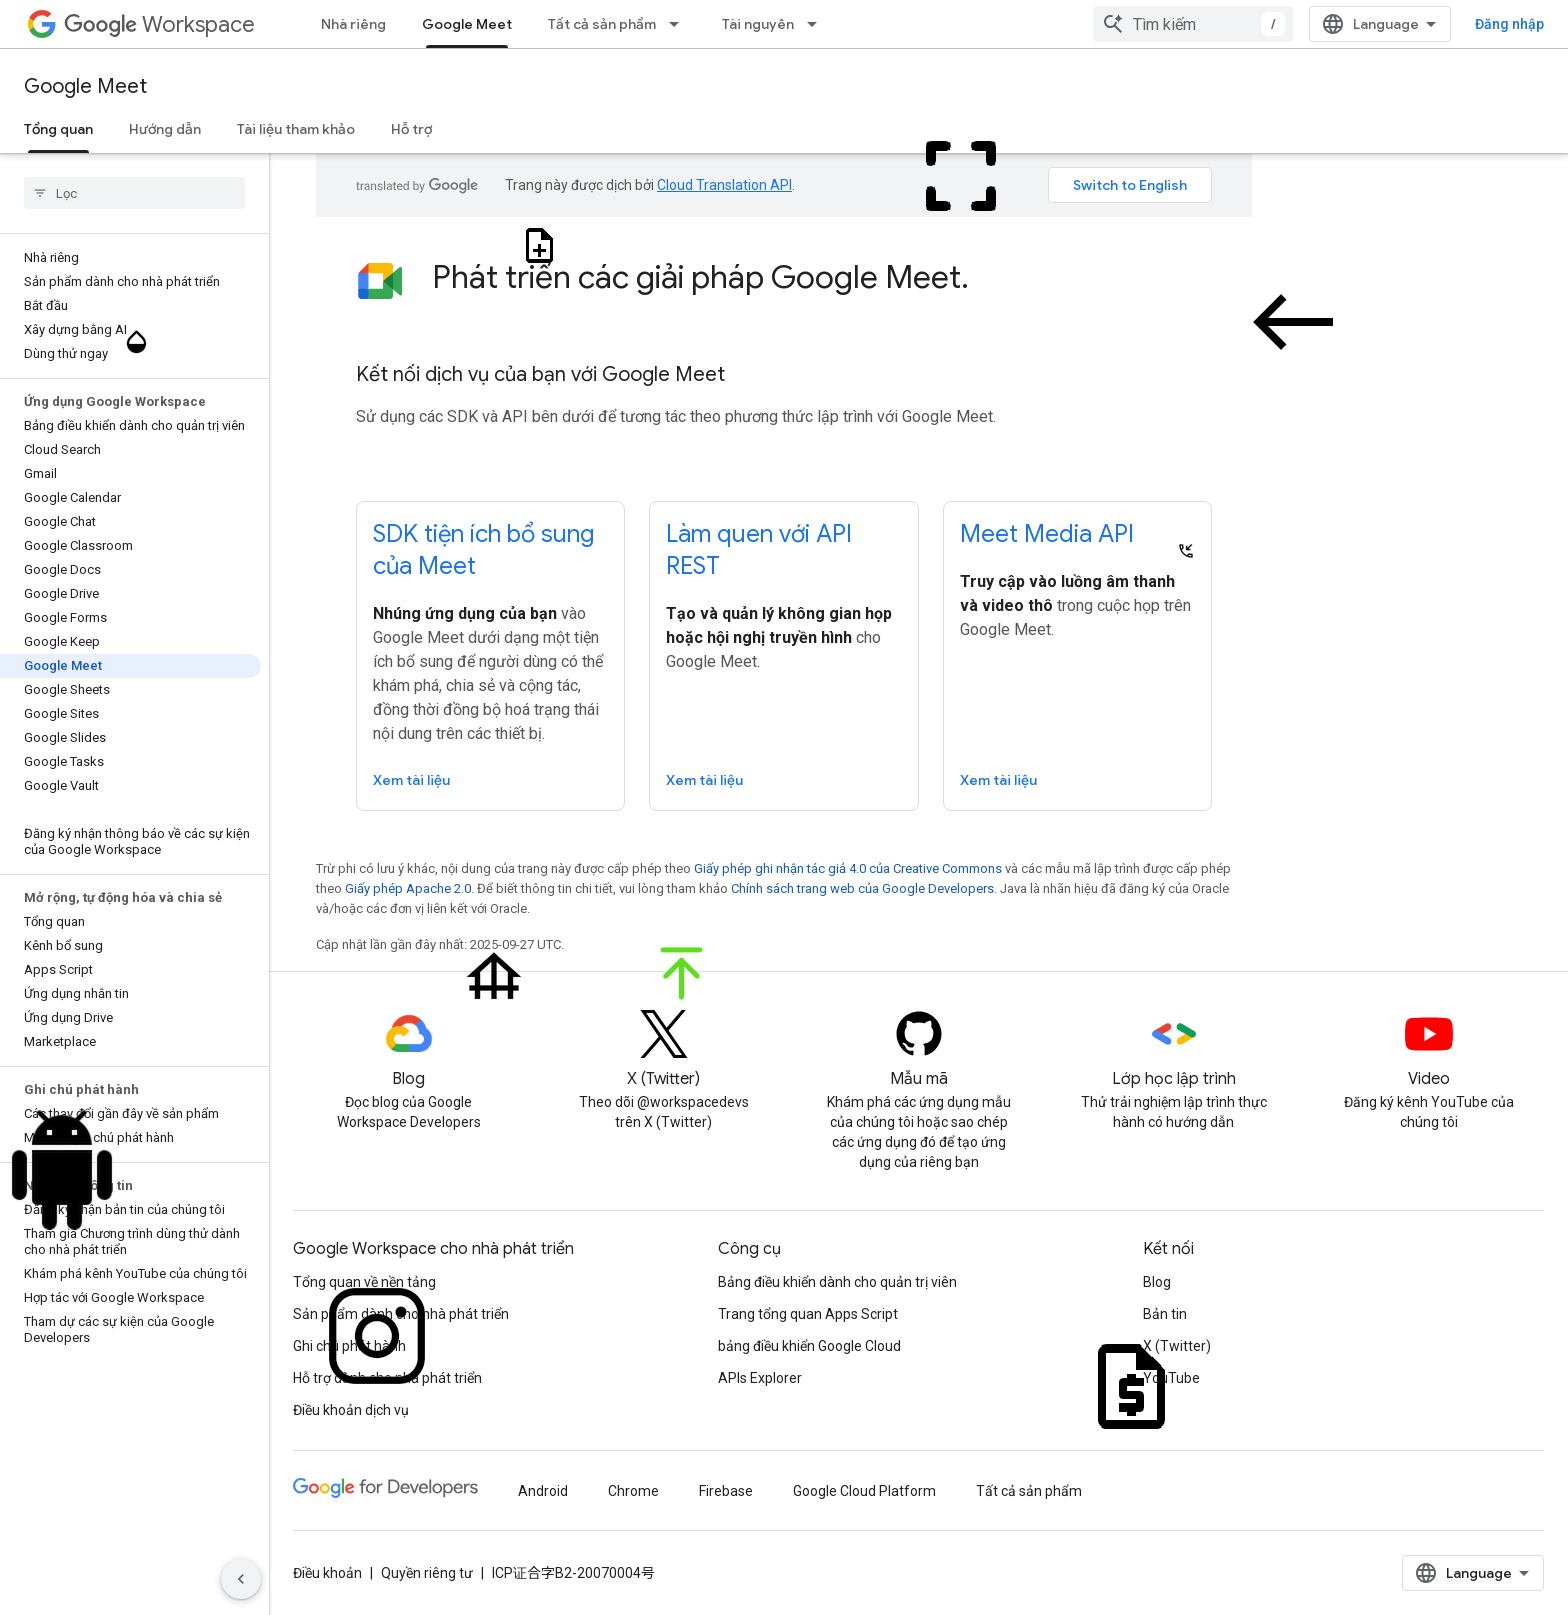 This screenshot has height=1615, width=1568. What do you see at coordinates (1293, 322) in the screenshot?
I see `navigate back or return to previous screen` at bounding box center [1293, 322].